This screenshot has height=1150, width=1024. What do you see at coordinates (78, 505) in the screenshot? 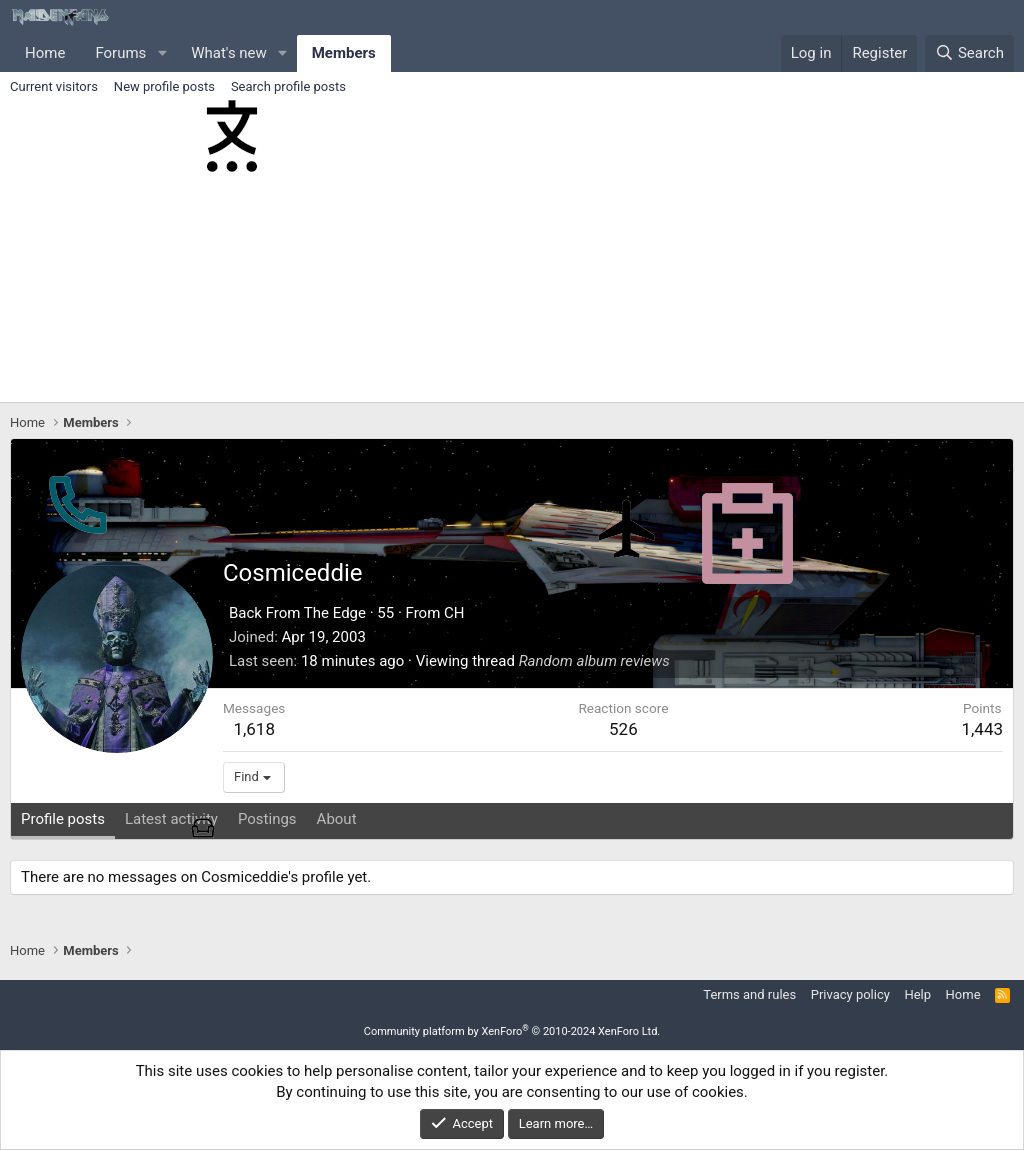
I see `make a phone call` at bounding box center [78, 505].